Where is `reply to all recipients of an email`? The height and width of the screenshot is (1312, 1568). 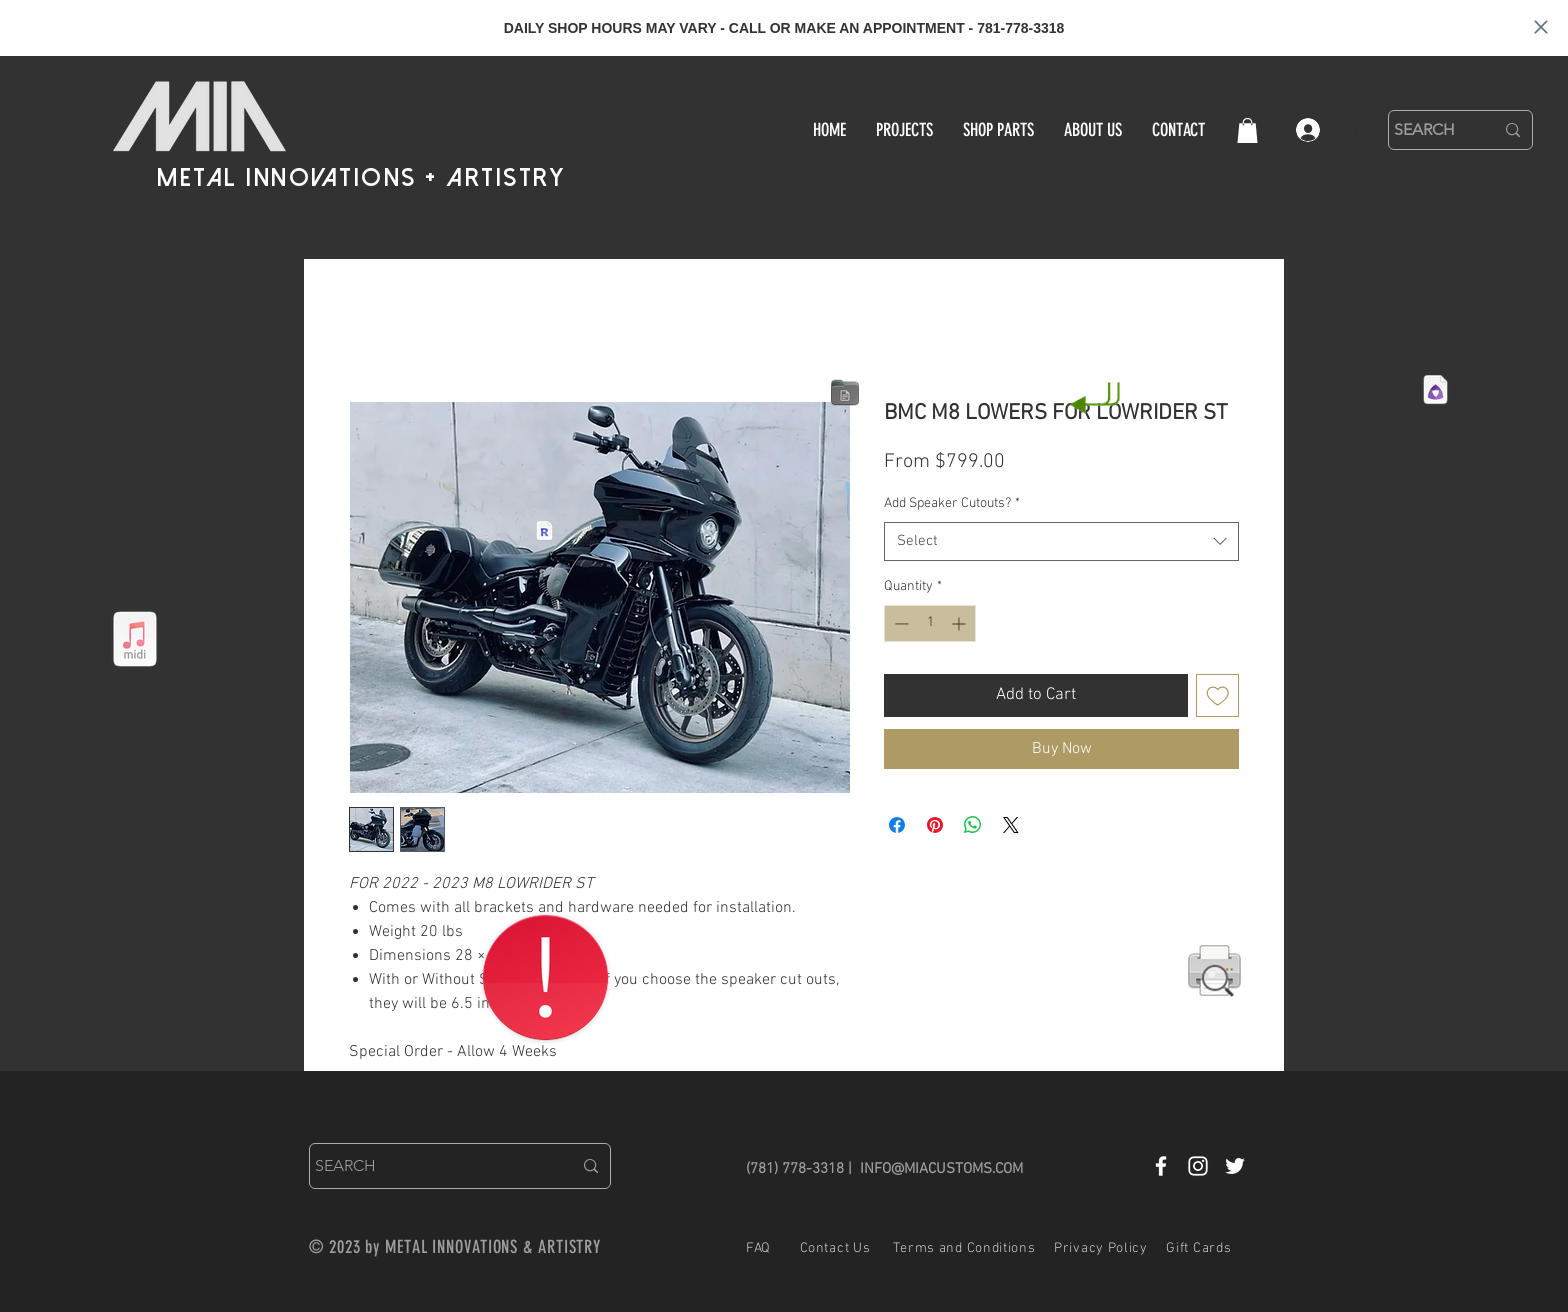 reply to all recipients of an email is located at coordinates (1094, 394).